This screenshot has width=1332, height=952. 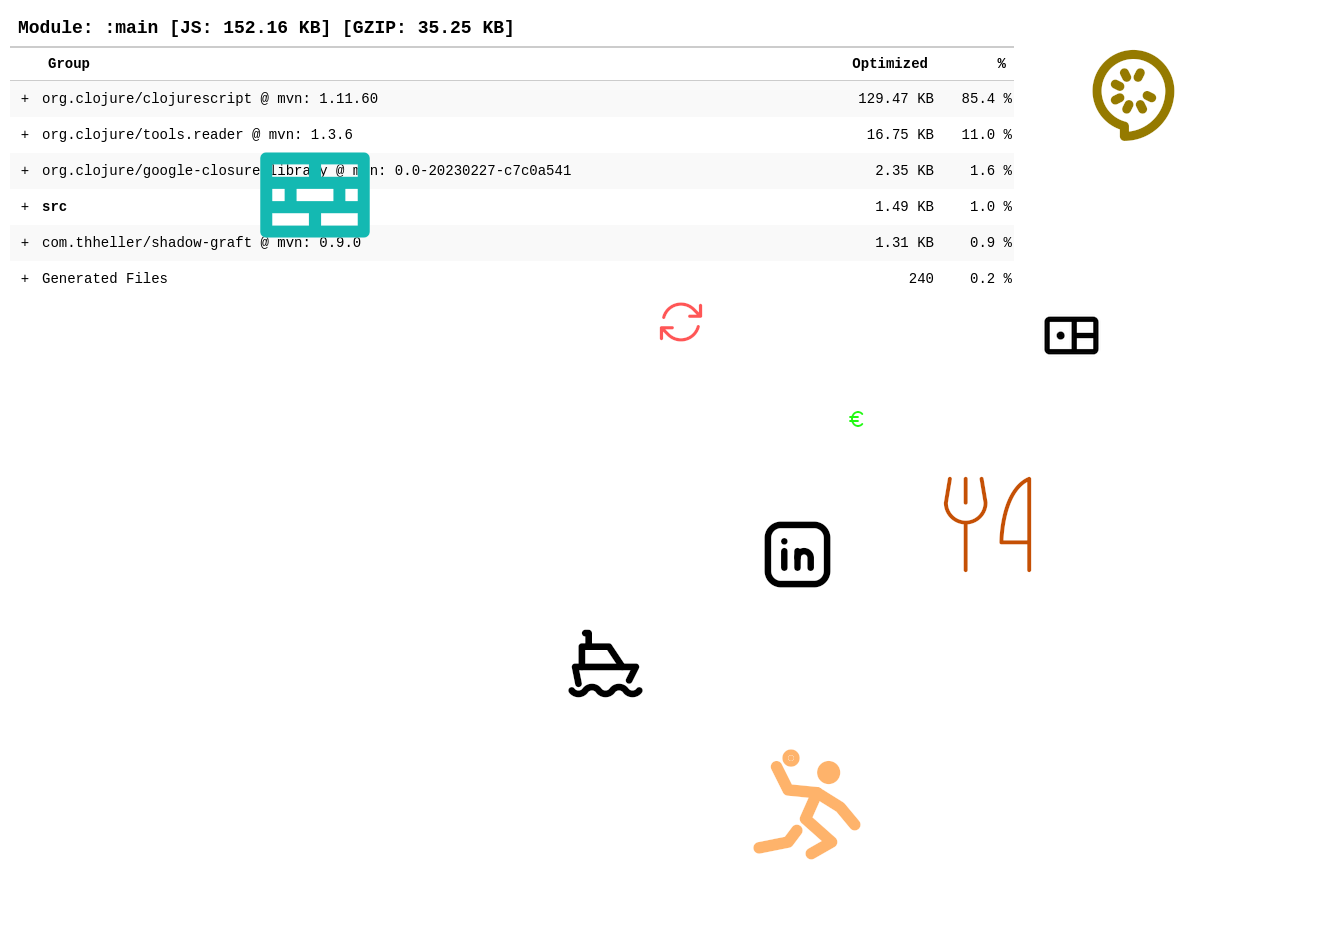 I want to click on connect with LinkedIn, so click(x=797, y=554).